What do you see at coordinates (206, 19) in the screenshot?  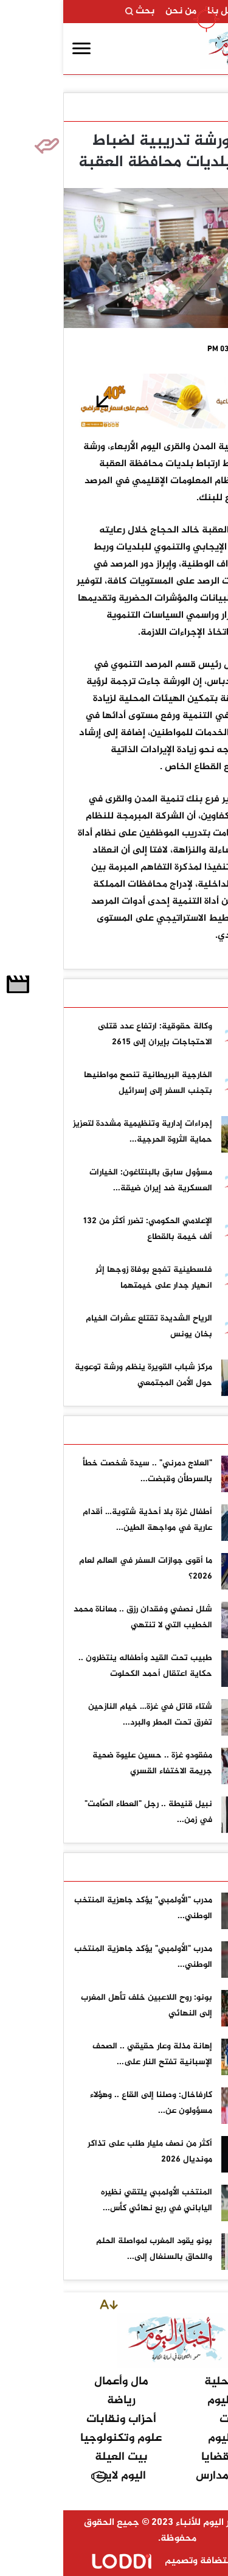 I see `access current location` at bounding box center [206, 19].